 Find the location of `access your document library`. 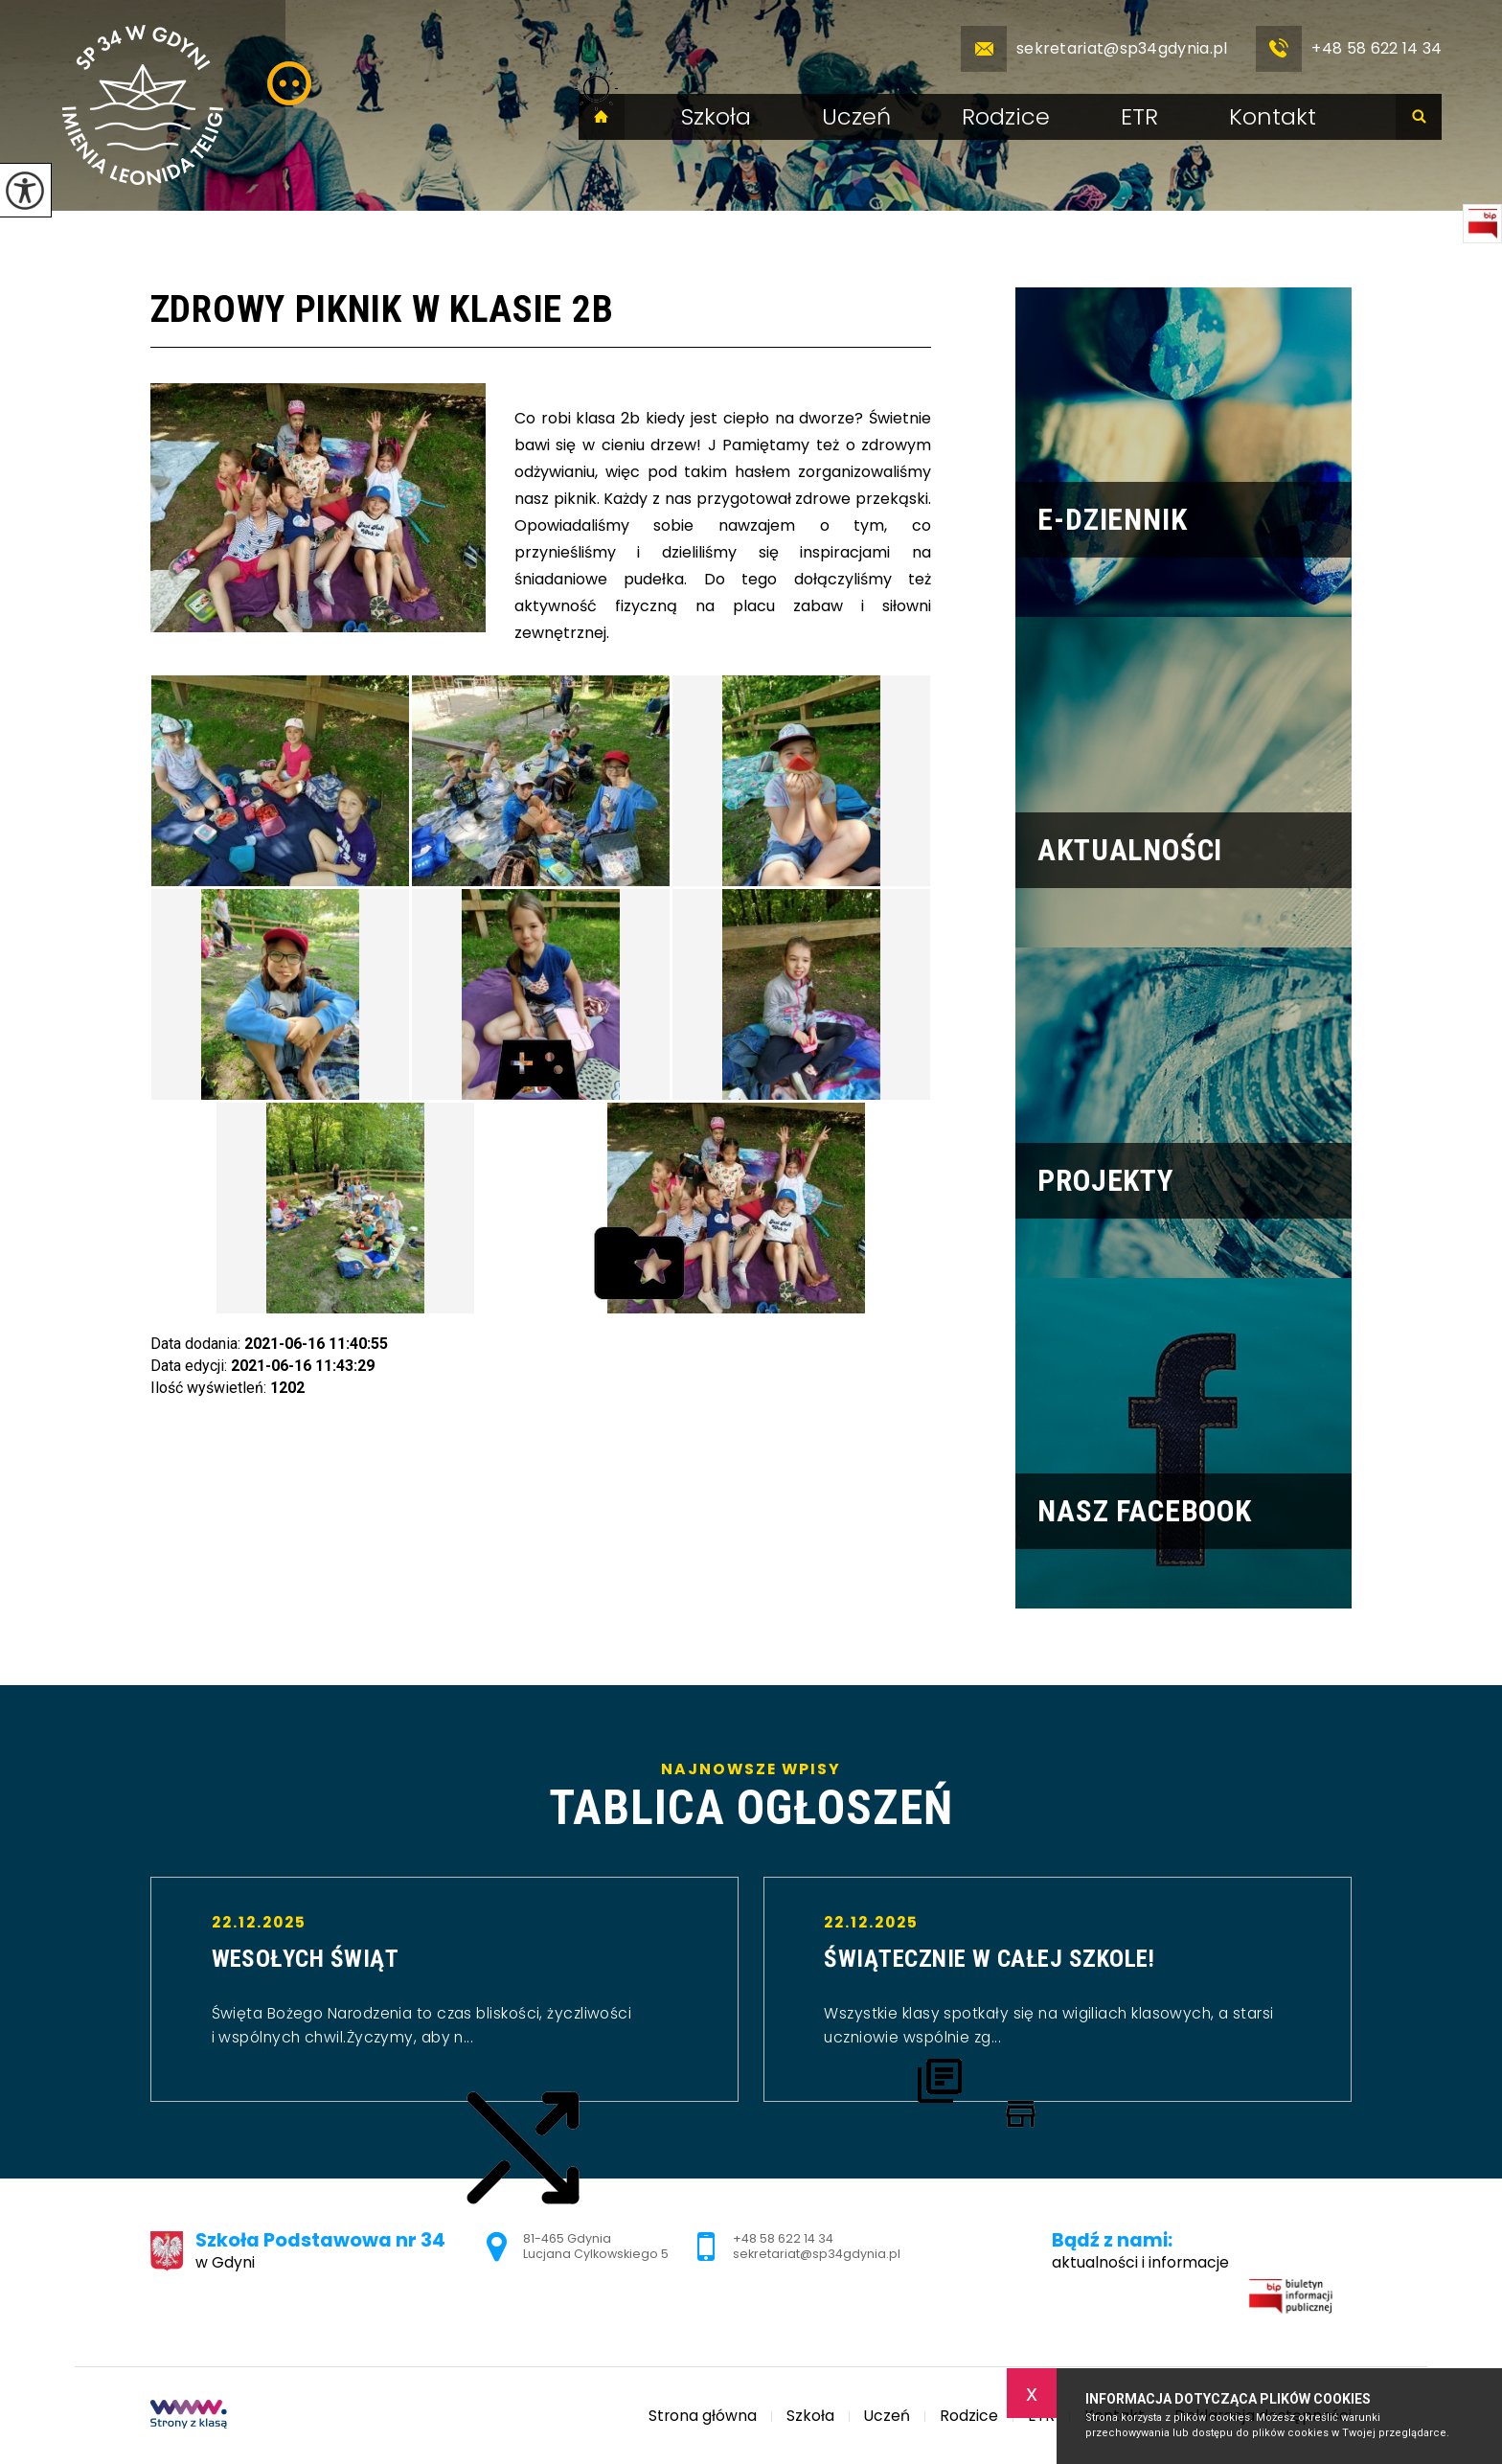

access your document library is located at coordinates (940, 2081).